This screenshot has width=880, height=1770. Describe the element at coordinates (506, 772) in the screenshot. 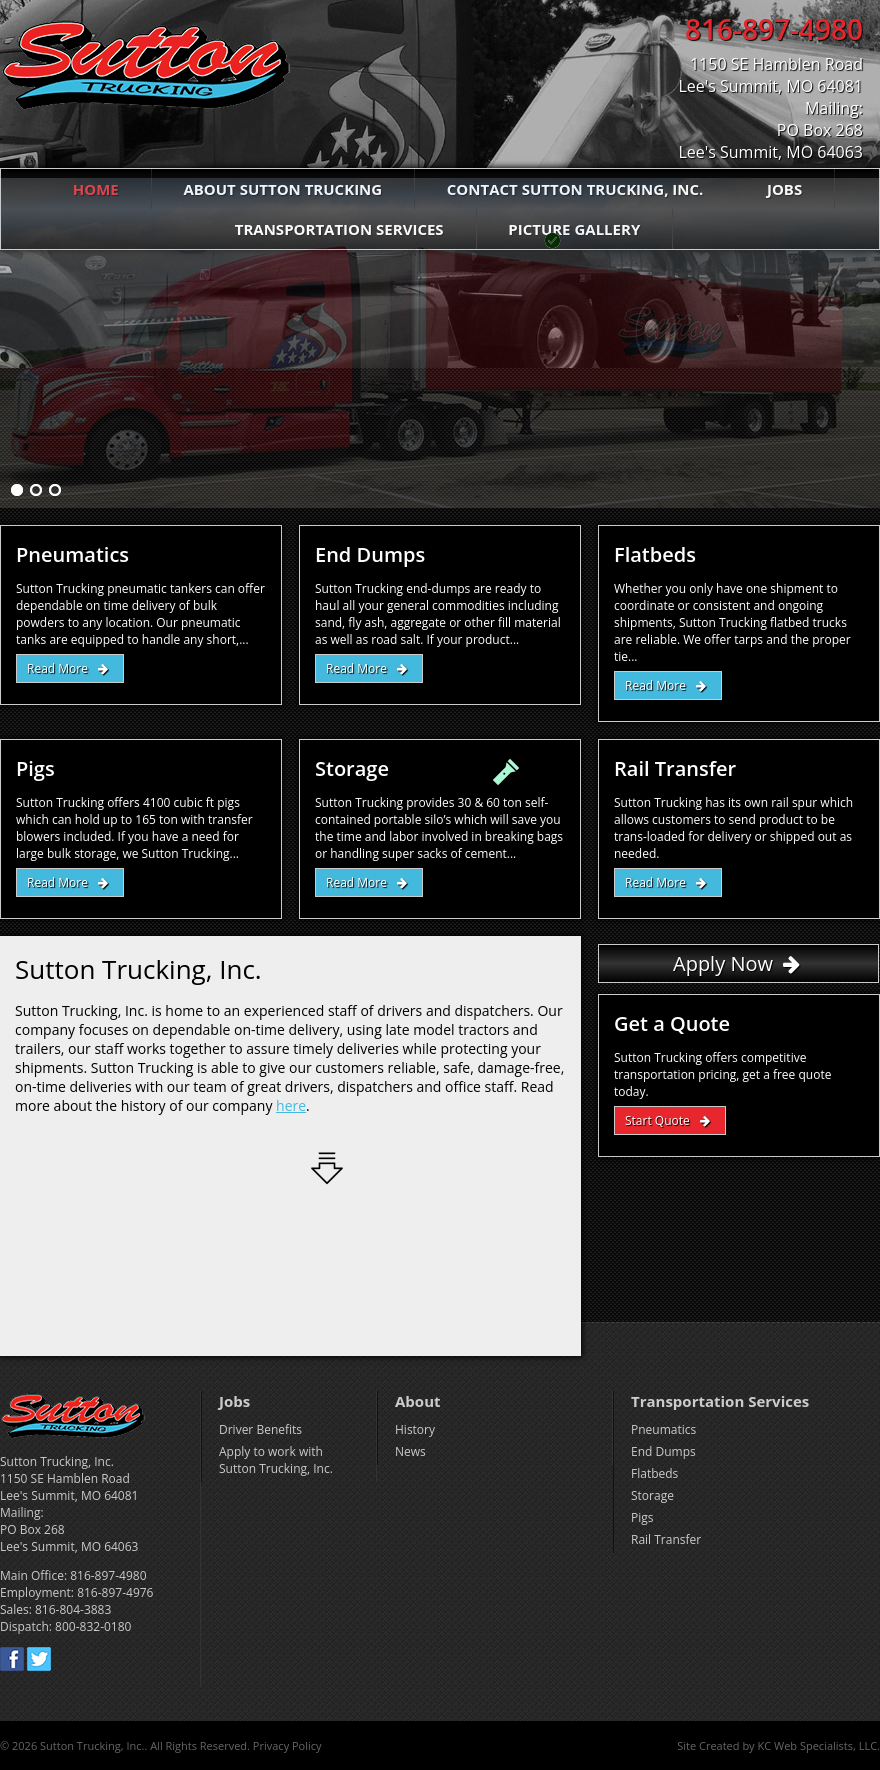

I see `toggle flashlight on/off` at that location.